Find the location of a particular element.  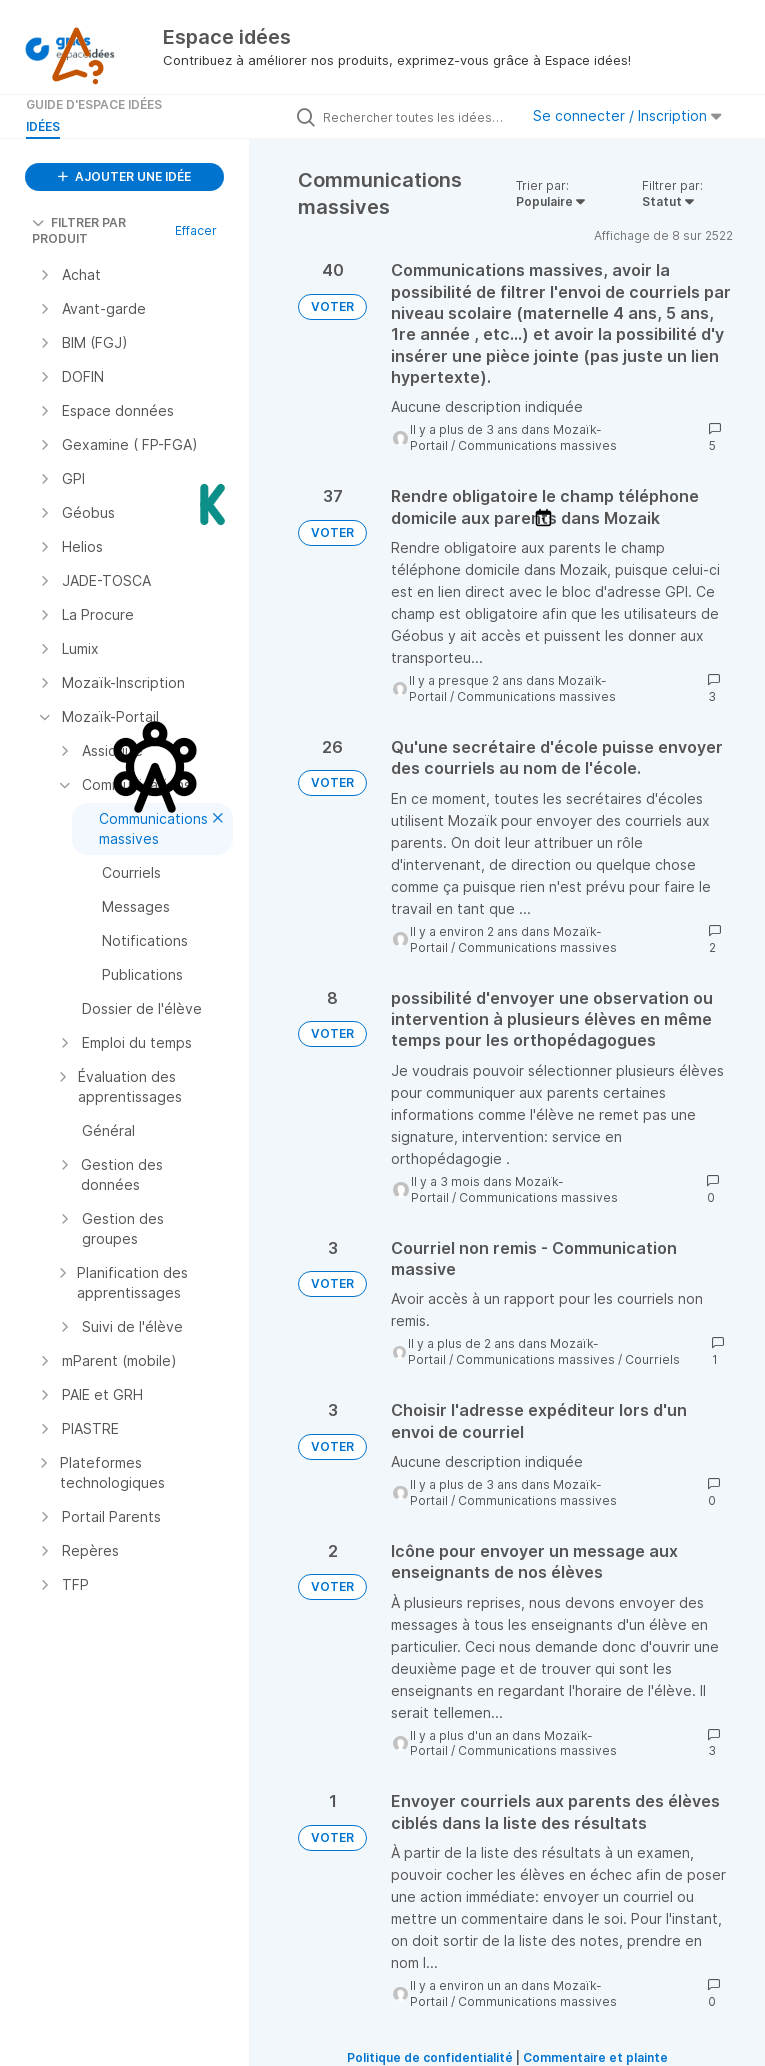

view calendar or schedule is located at coordinates (543, 517).